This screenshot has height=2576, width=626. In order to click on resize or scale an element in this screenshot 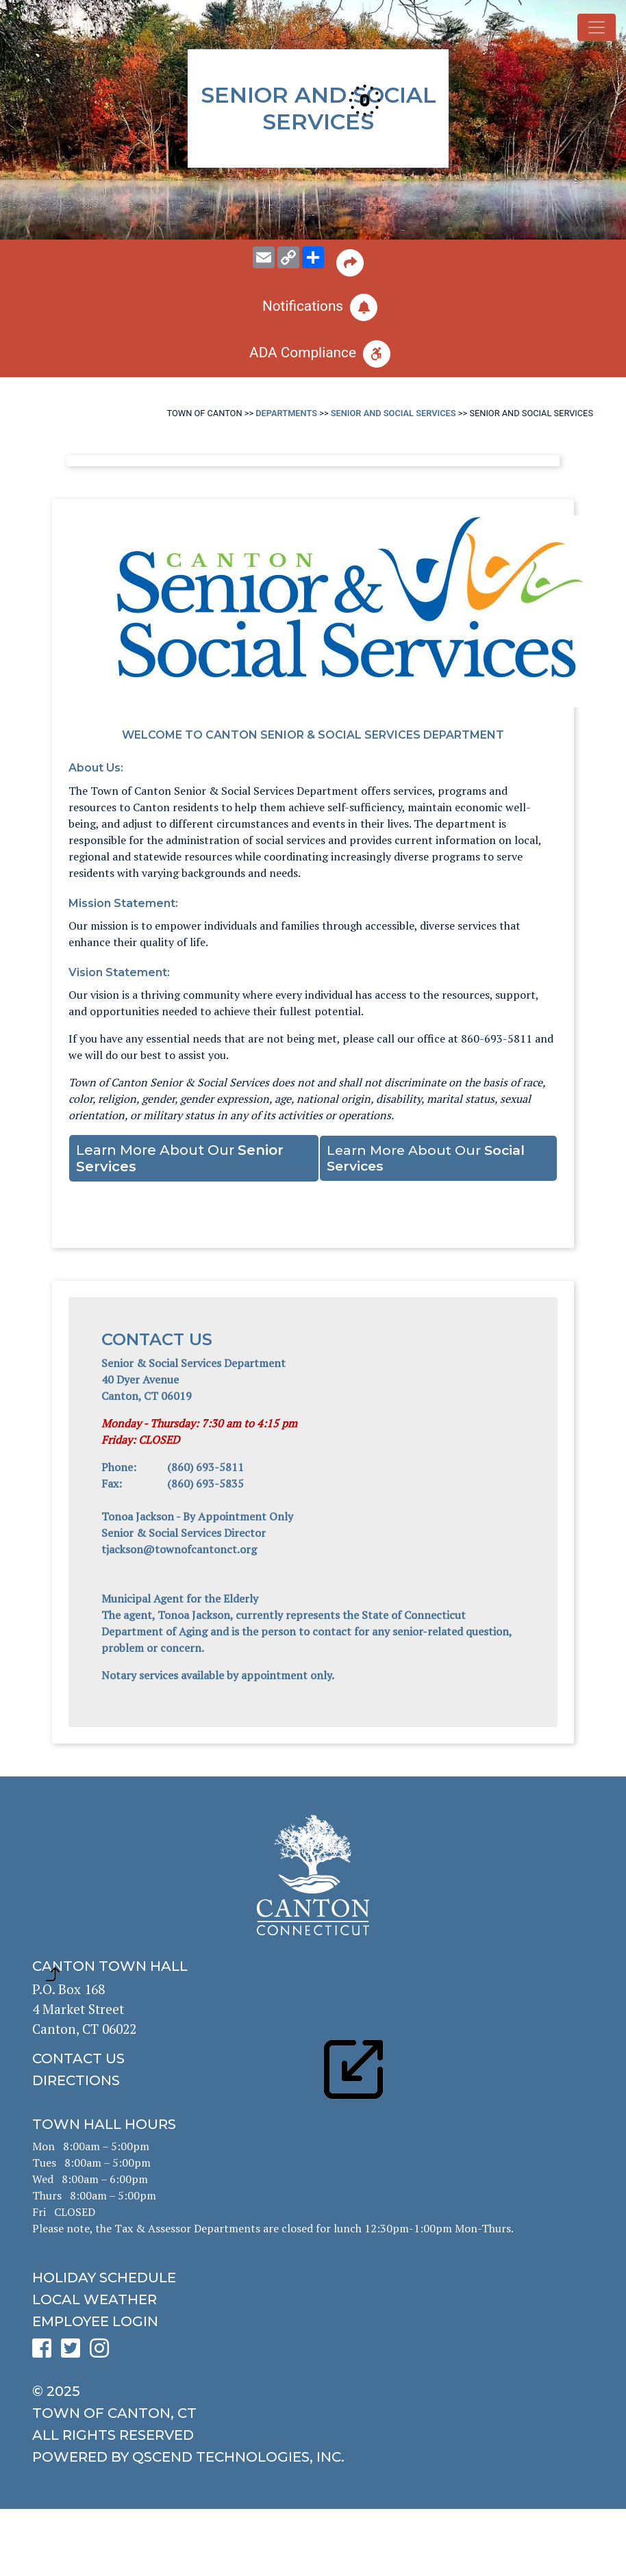, I will do `click(353, 2069)`.